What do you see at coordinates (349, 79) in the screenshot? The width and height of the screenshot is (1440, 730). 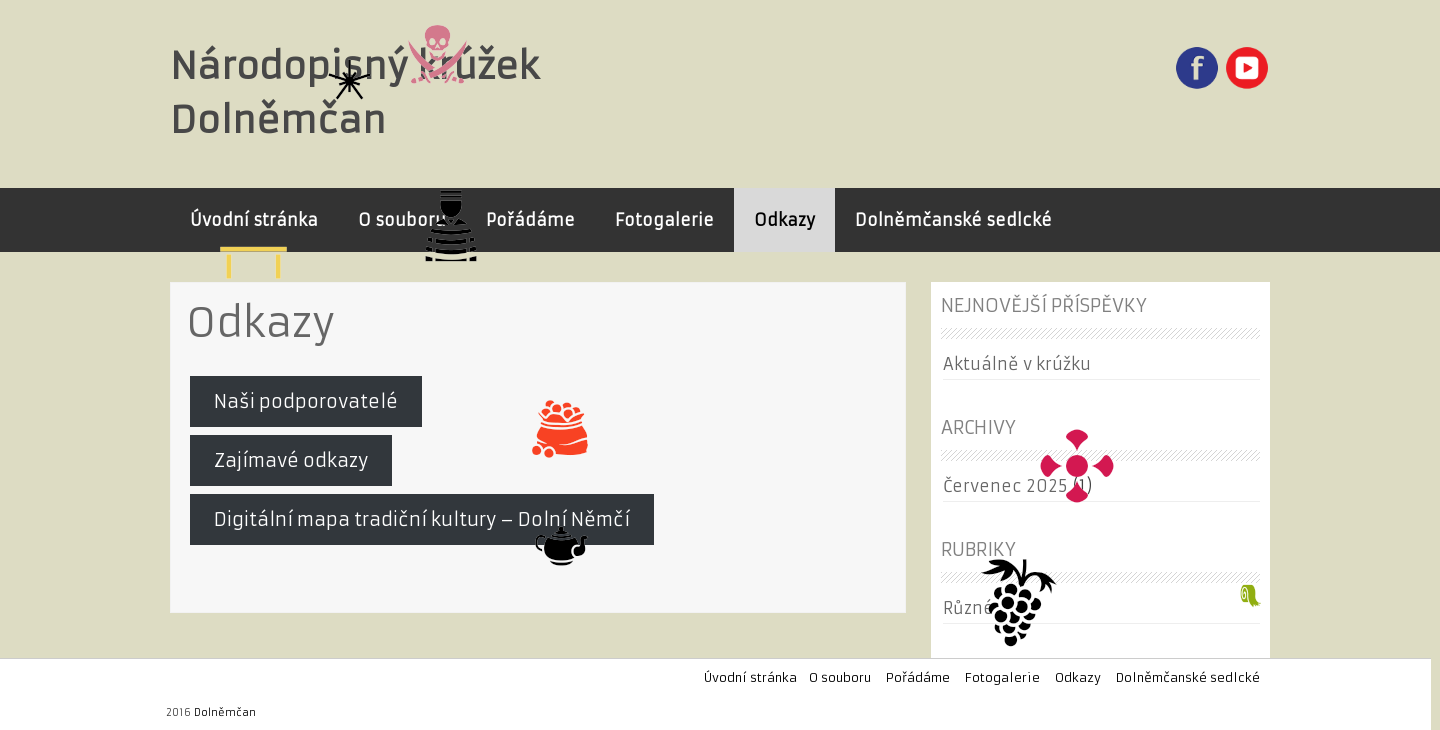 I see `activate laser or beam attack` at bounding box center [349, 79].